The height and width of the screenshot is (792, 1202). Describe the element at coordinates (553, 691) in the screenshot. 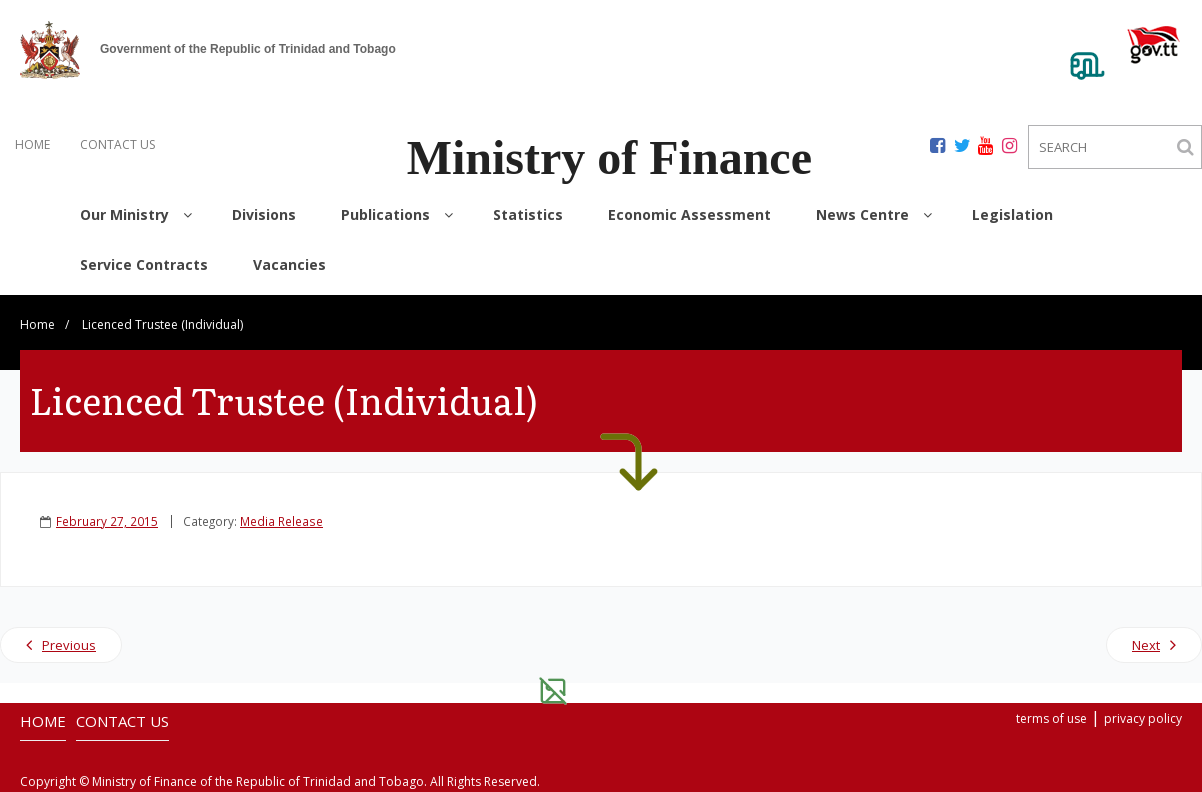

I see `image failed to load` at that location.